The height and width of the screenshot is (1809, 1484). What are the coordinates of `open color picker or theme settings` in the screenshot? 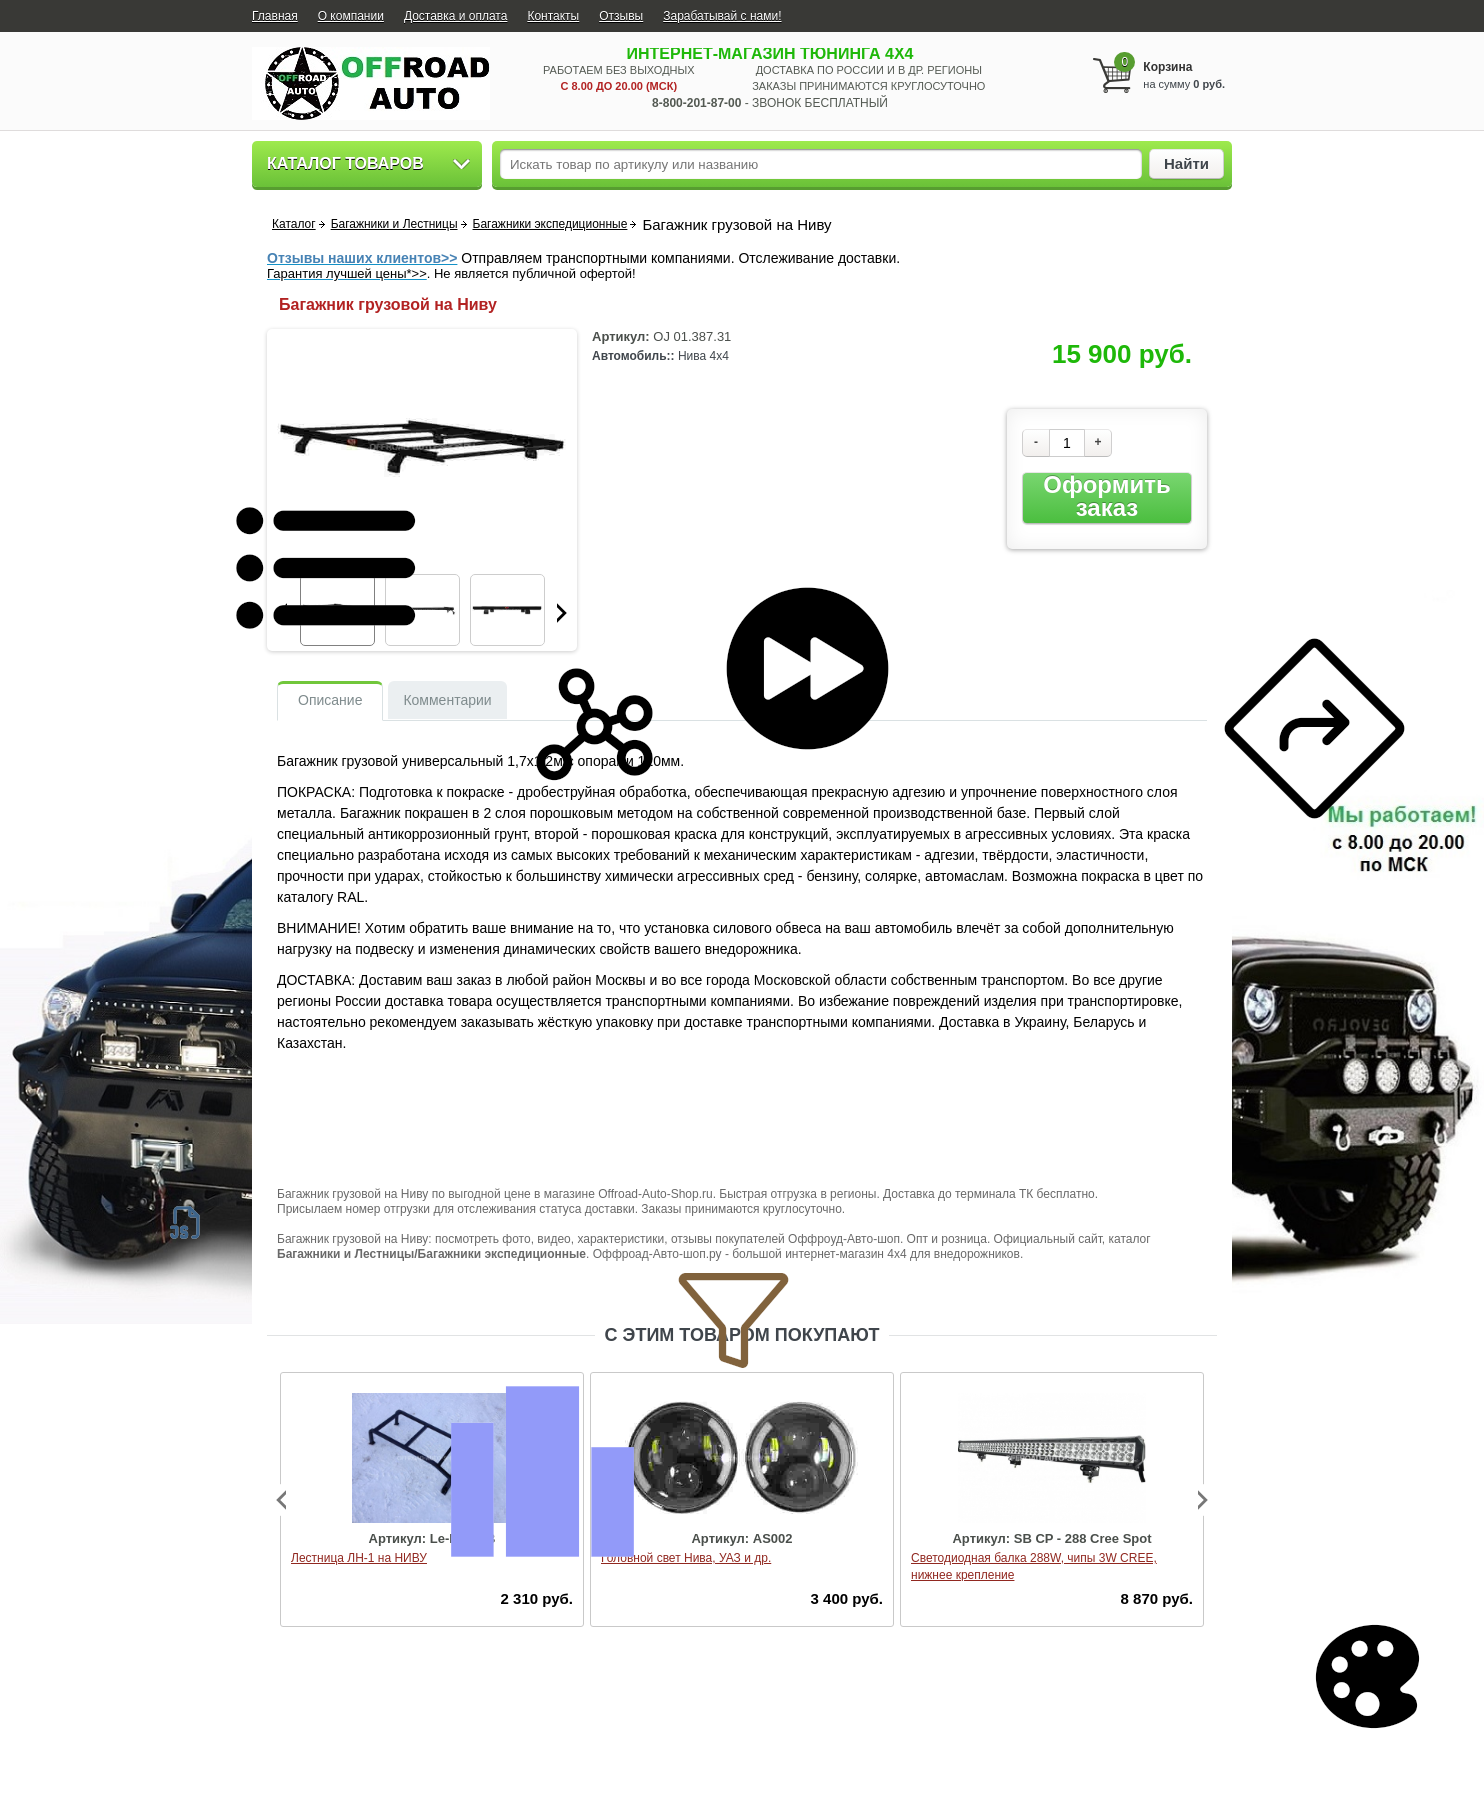 It's located at (1367, 1676).